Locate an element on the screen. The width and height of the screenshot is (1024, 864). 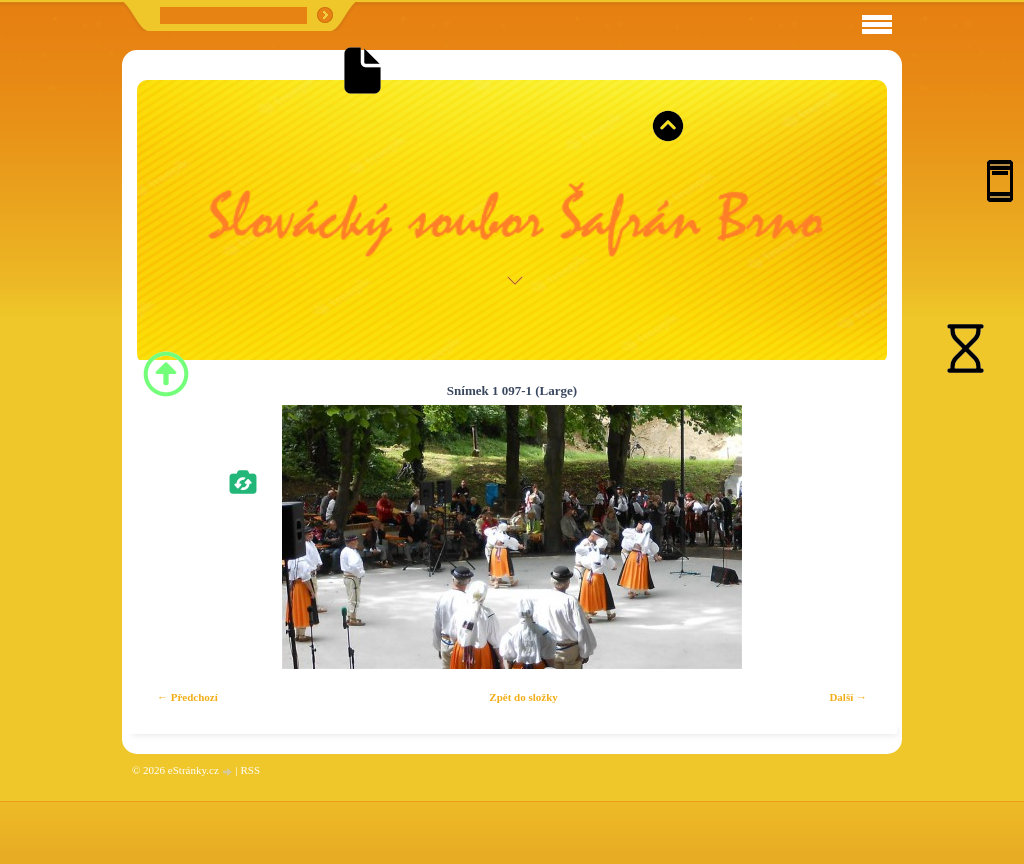
scroll to top of page is located at coordinates (166, 374).